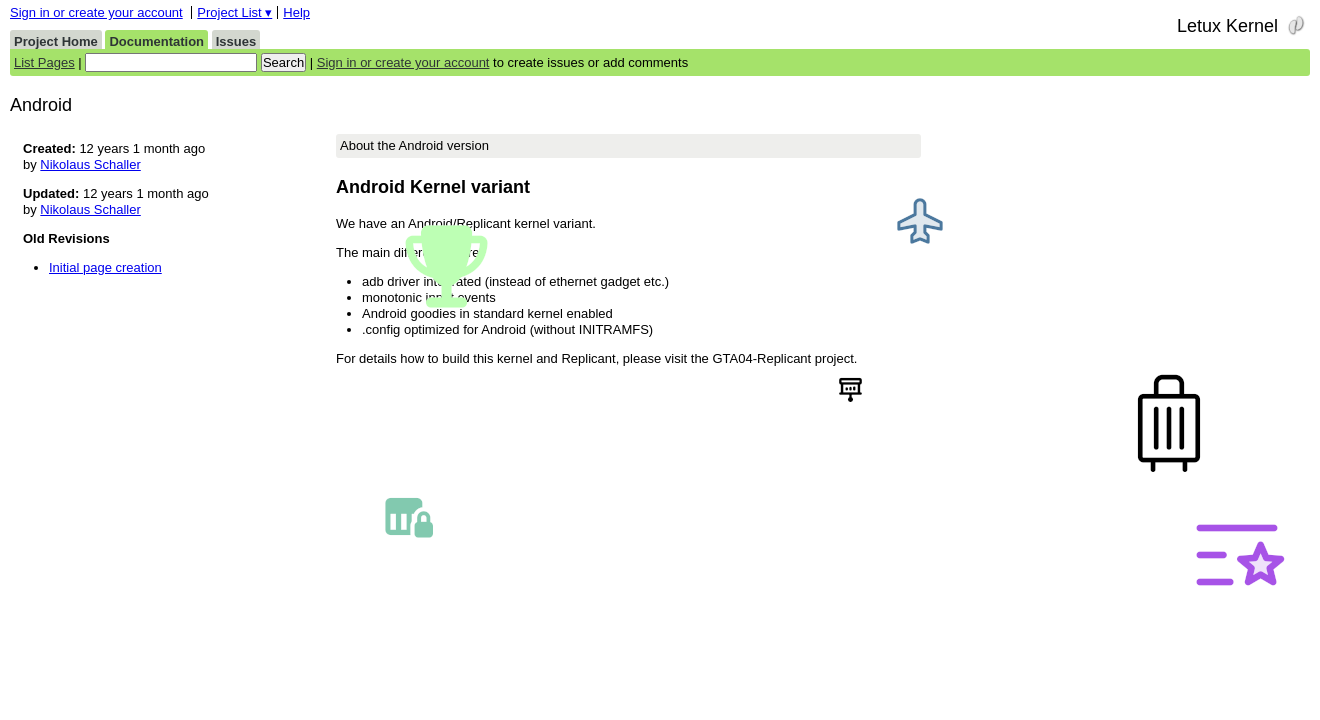 The image size is (1320, 720). I want to click on view achievements or awards, so click(446, 266).